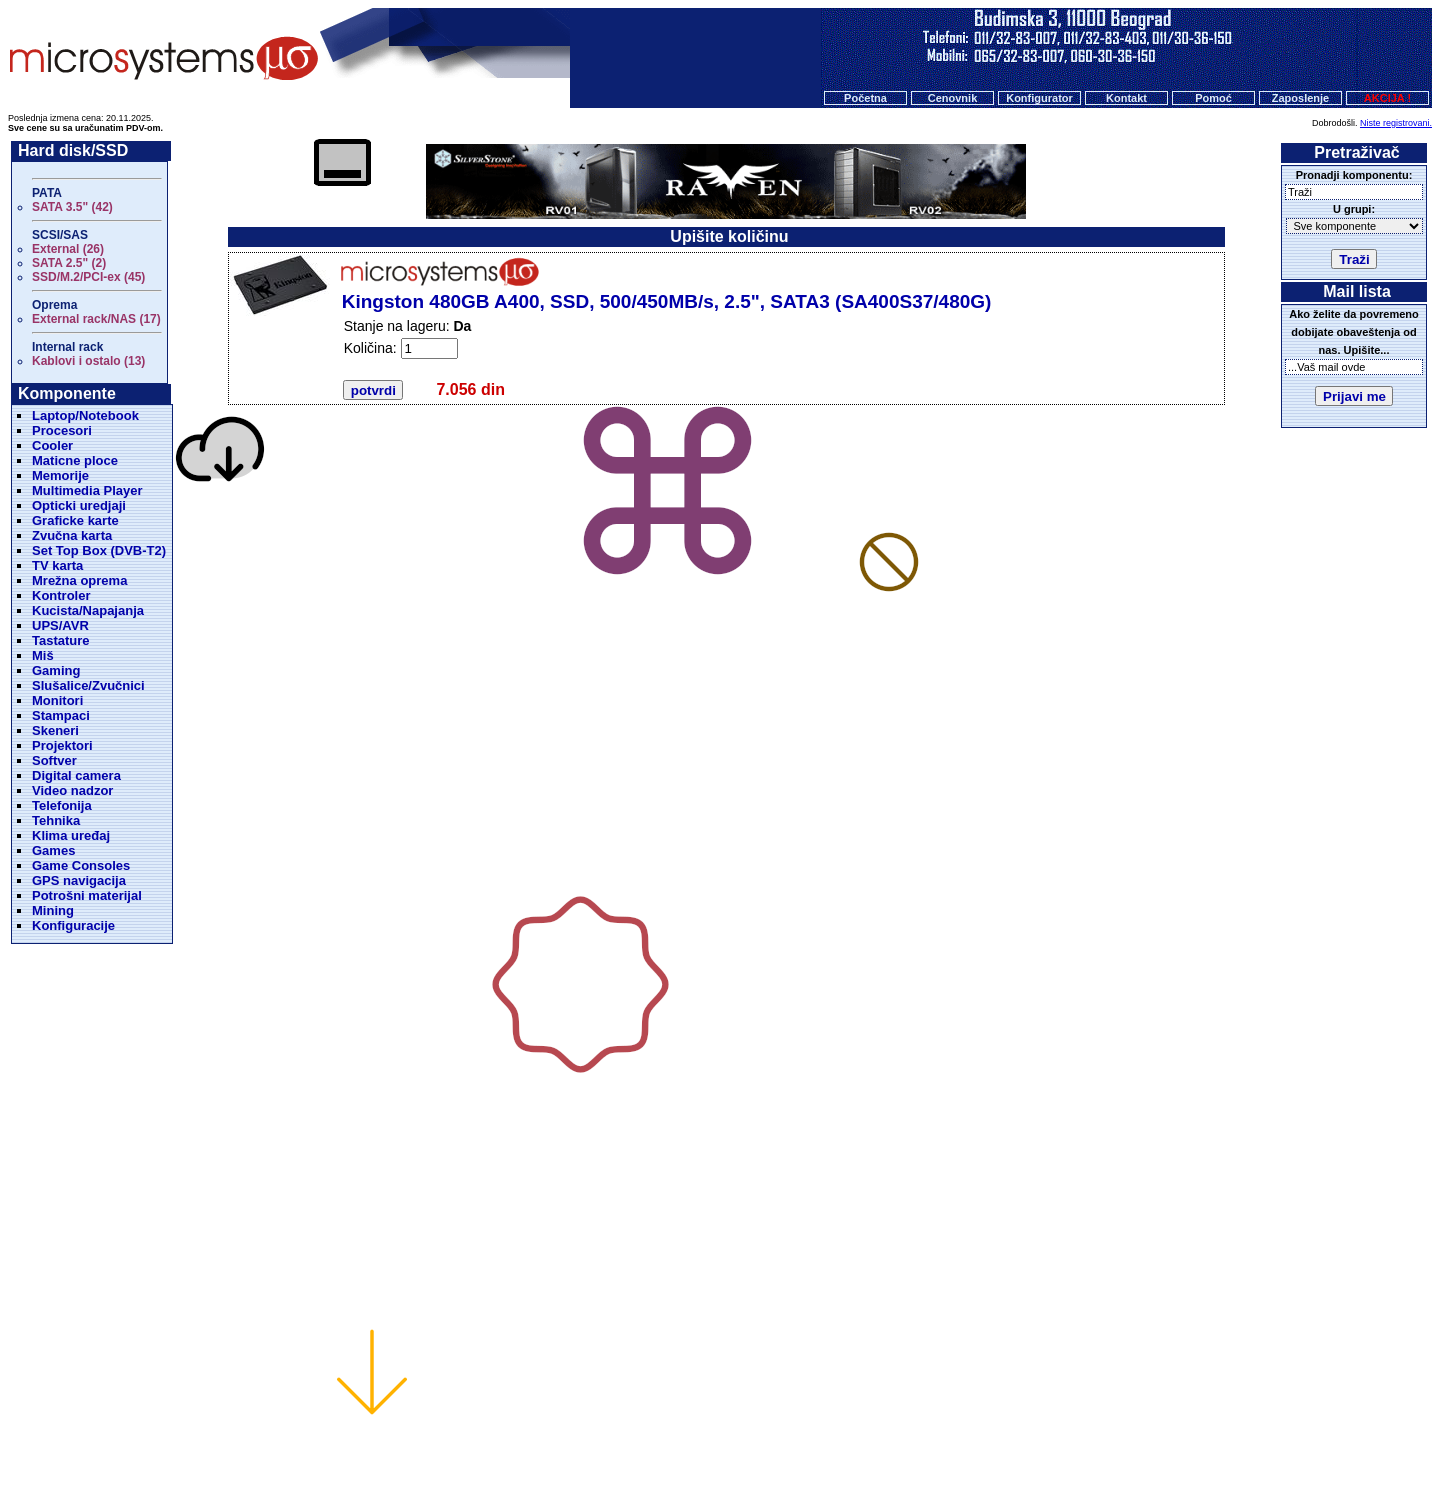  I want to click on access video player controls or captions, so click(342, 162).